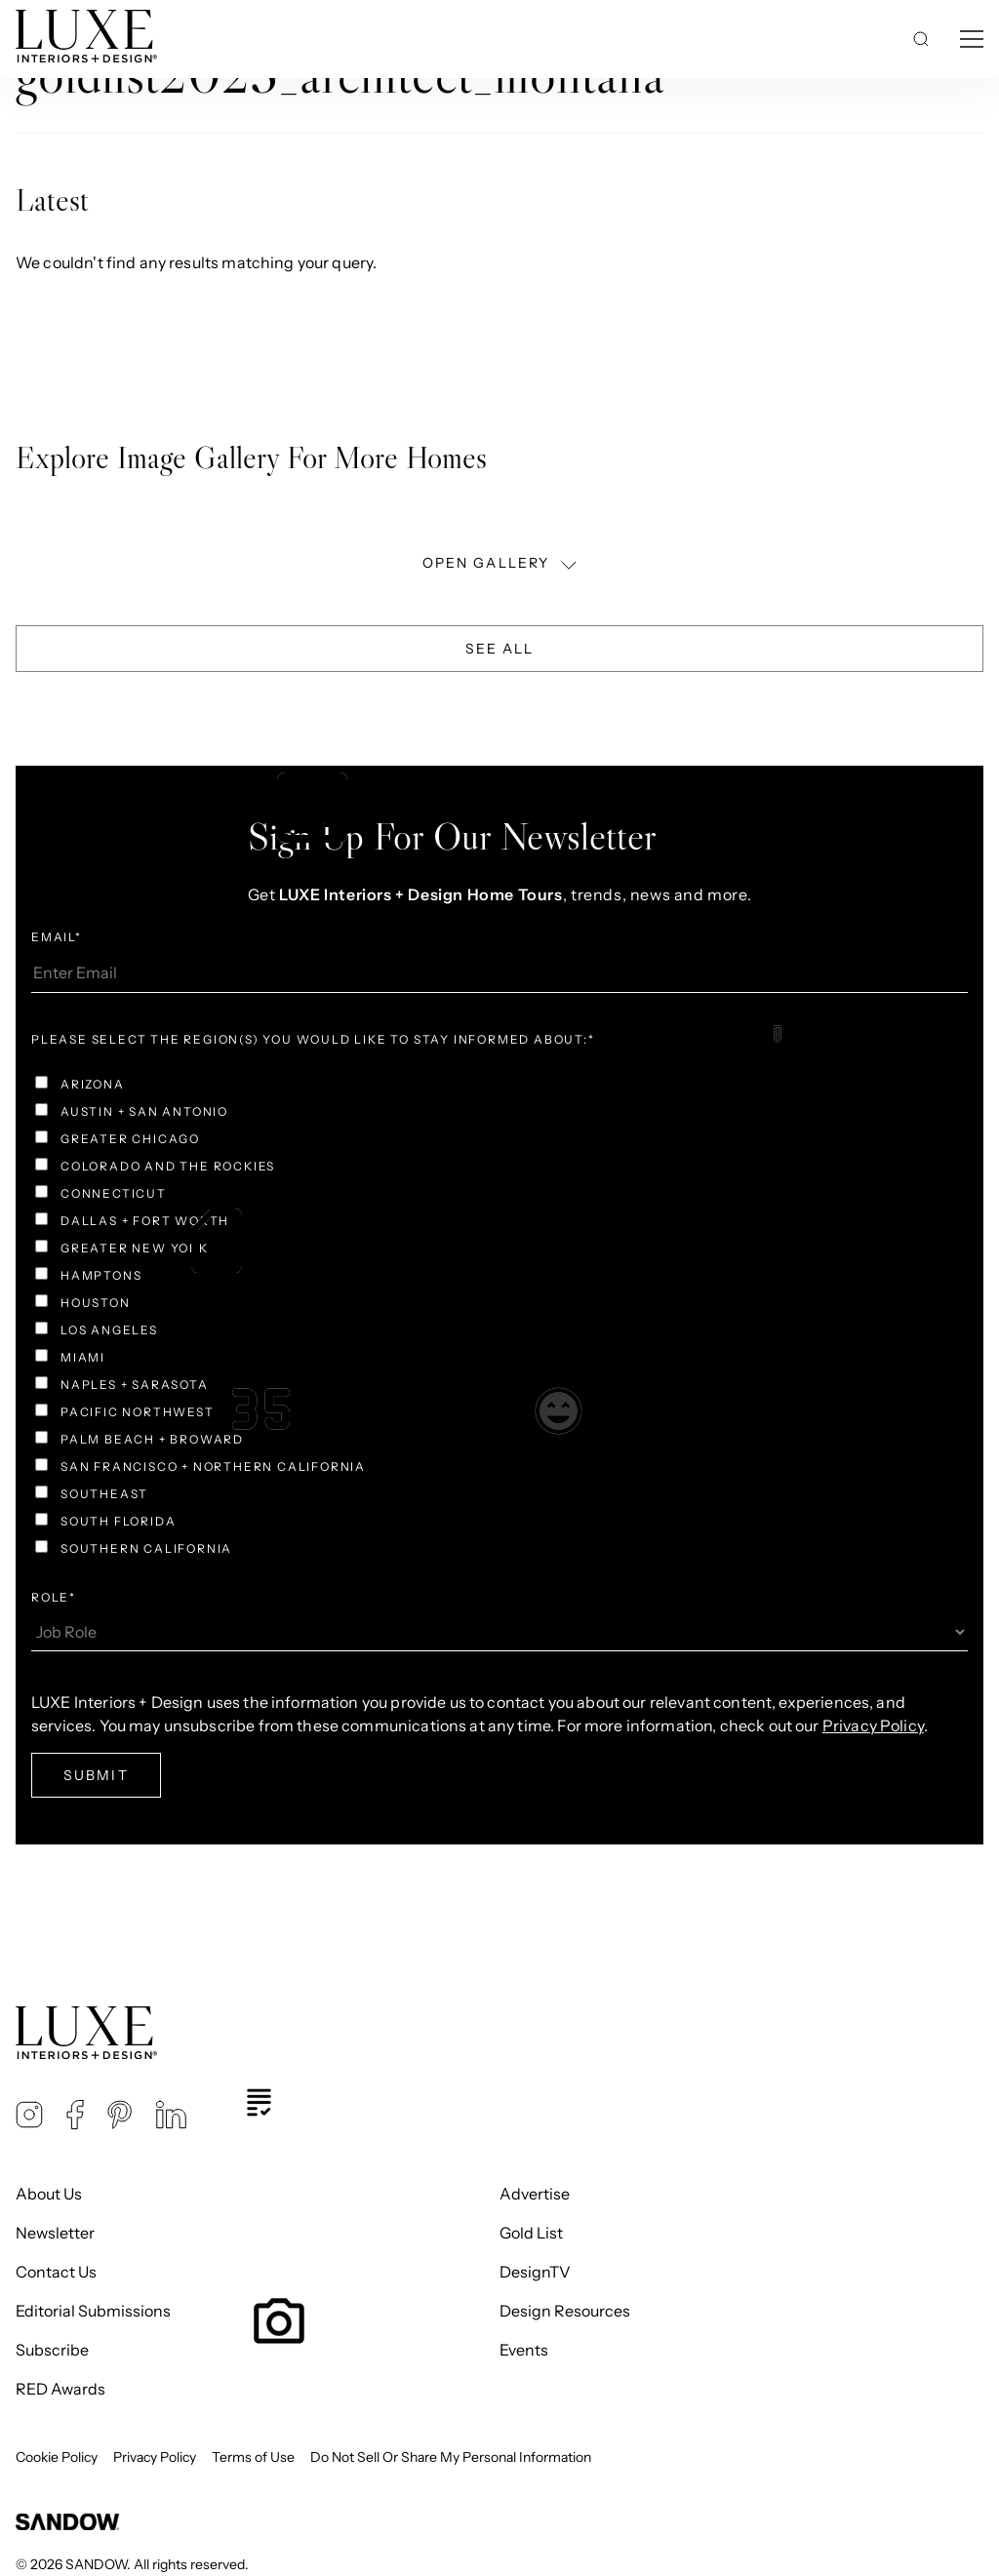 This screenshot has height=2576, width=999. Describe the element at coordinates (303, 1262) in the screenshot. I see `indicates current battery level` at that location.